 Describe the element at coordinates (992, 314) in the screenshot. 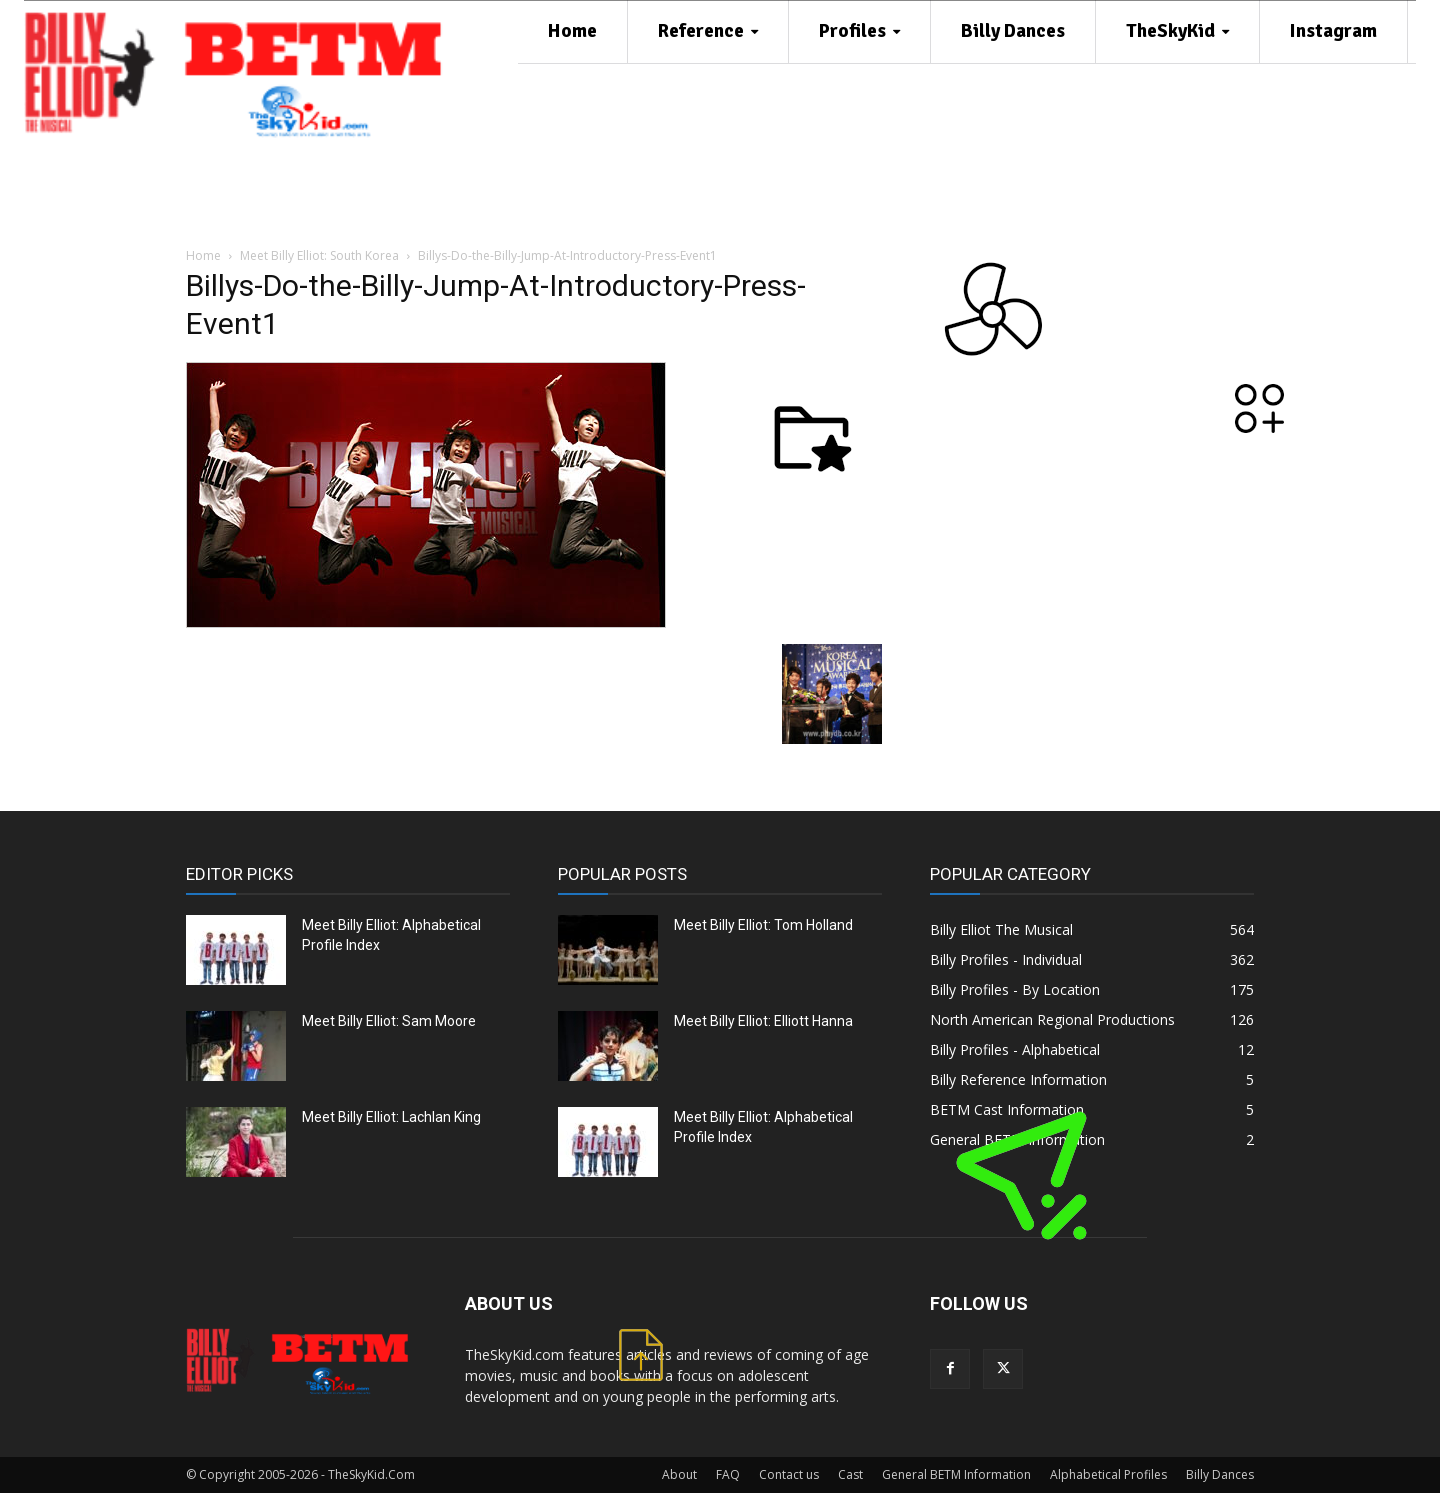

I see `adjust fan or ventilation settings` at that location.